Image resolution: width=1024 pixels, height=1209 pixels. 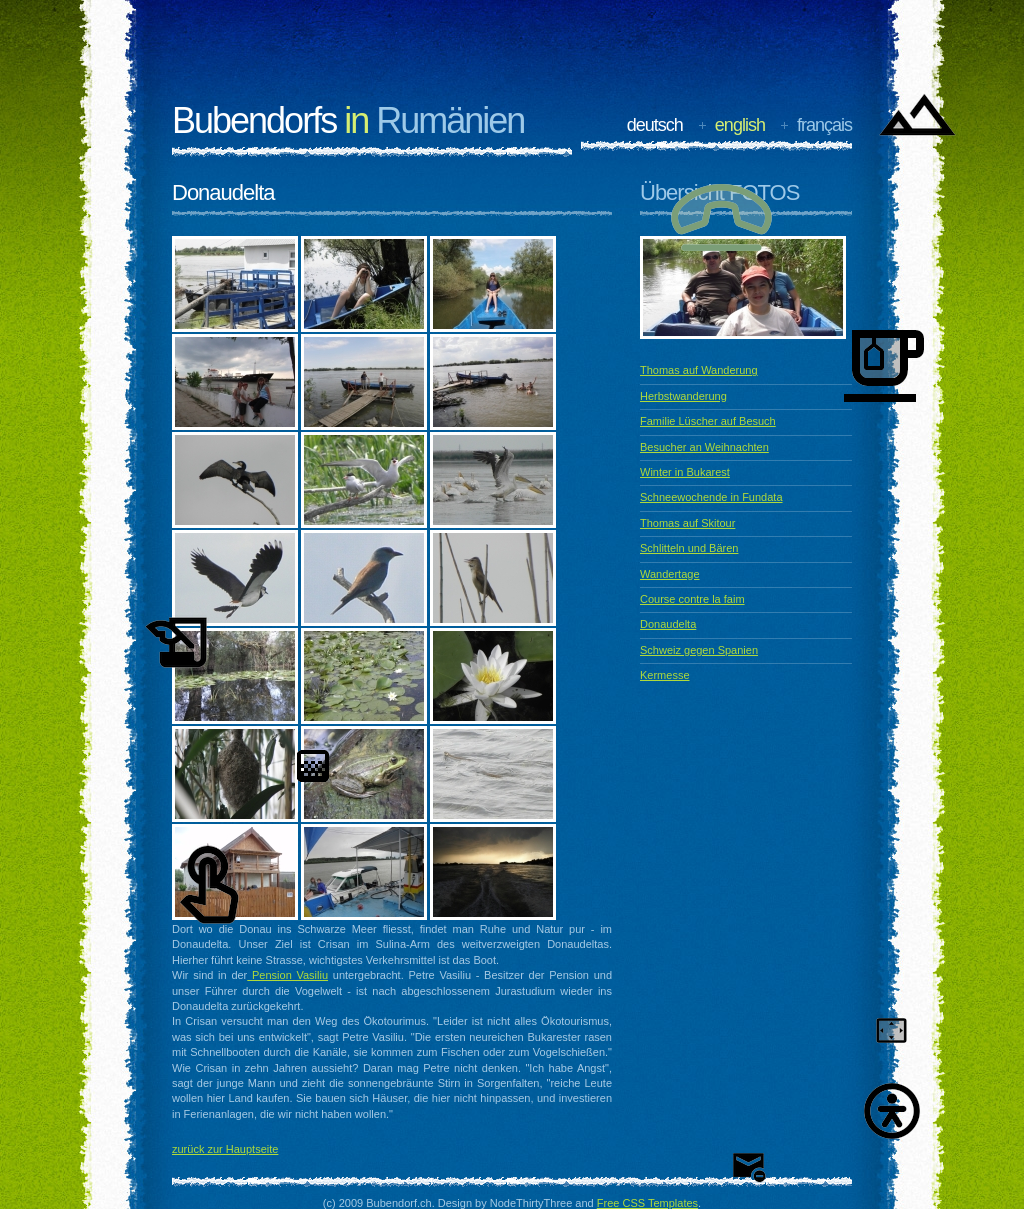 What do you see at coordinates (313, 766) in the screenshot?
I see `apply a gradient effect to an image` at bounding box center [313, 766].